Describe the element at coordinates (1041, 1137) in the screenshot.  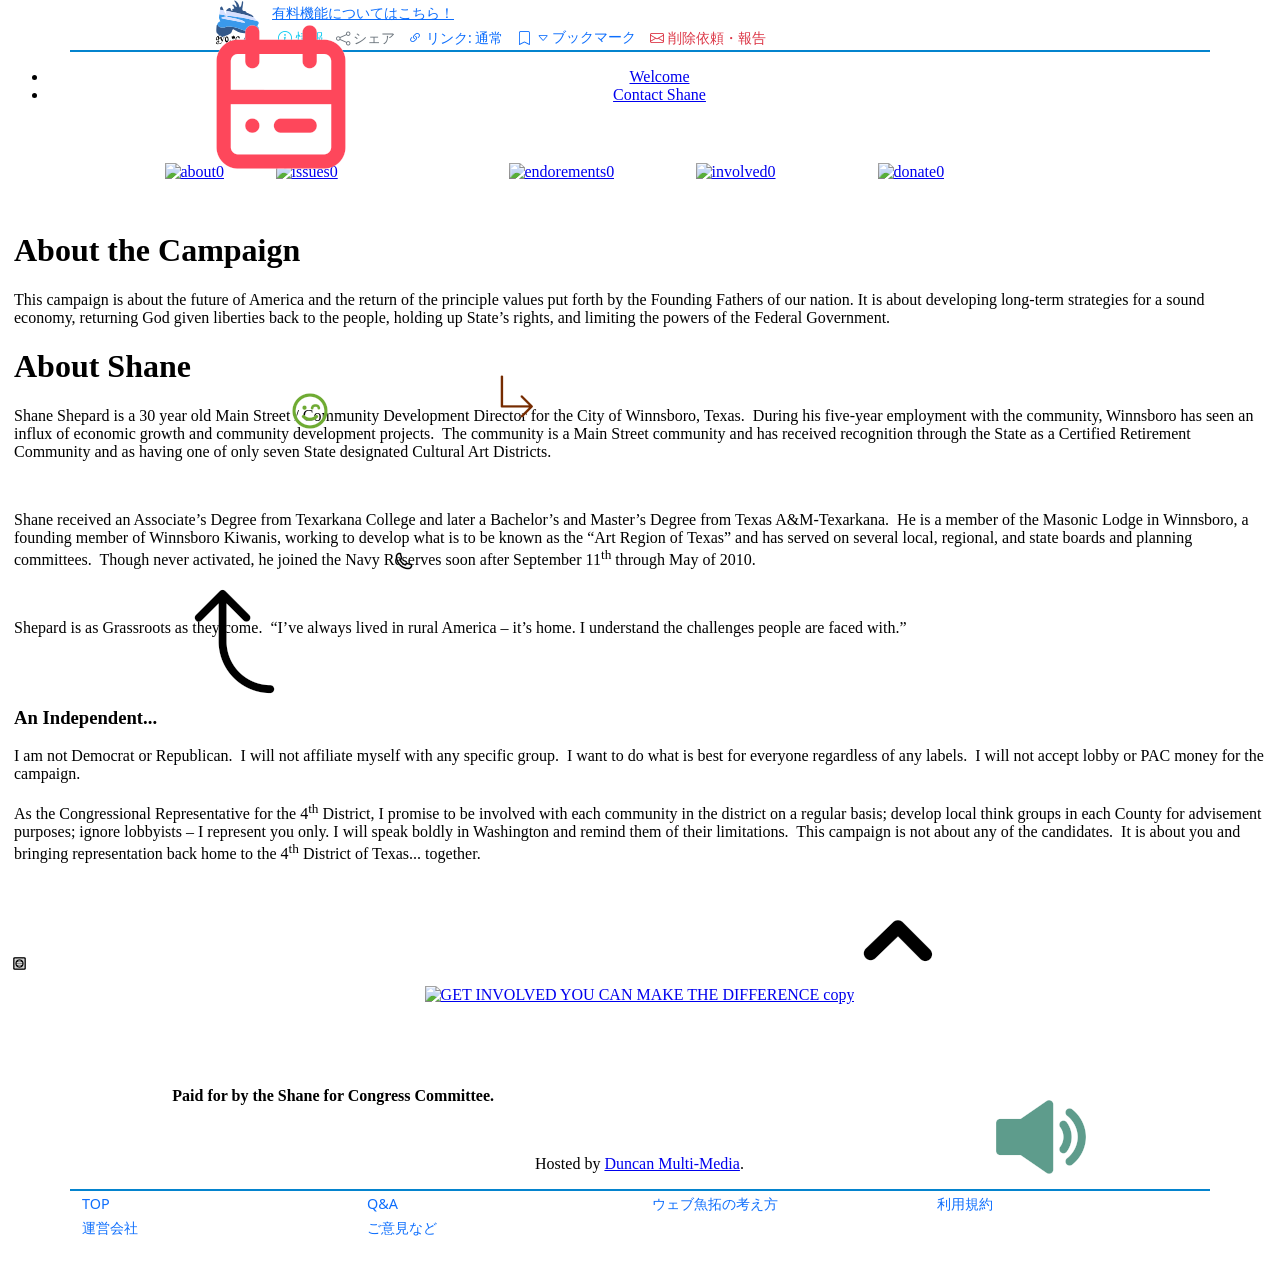
I see `increase audio volume` at that location.